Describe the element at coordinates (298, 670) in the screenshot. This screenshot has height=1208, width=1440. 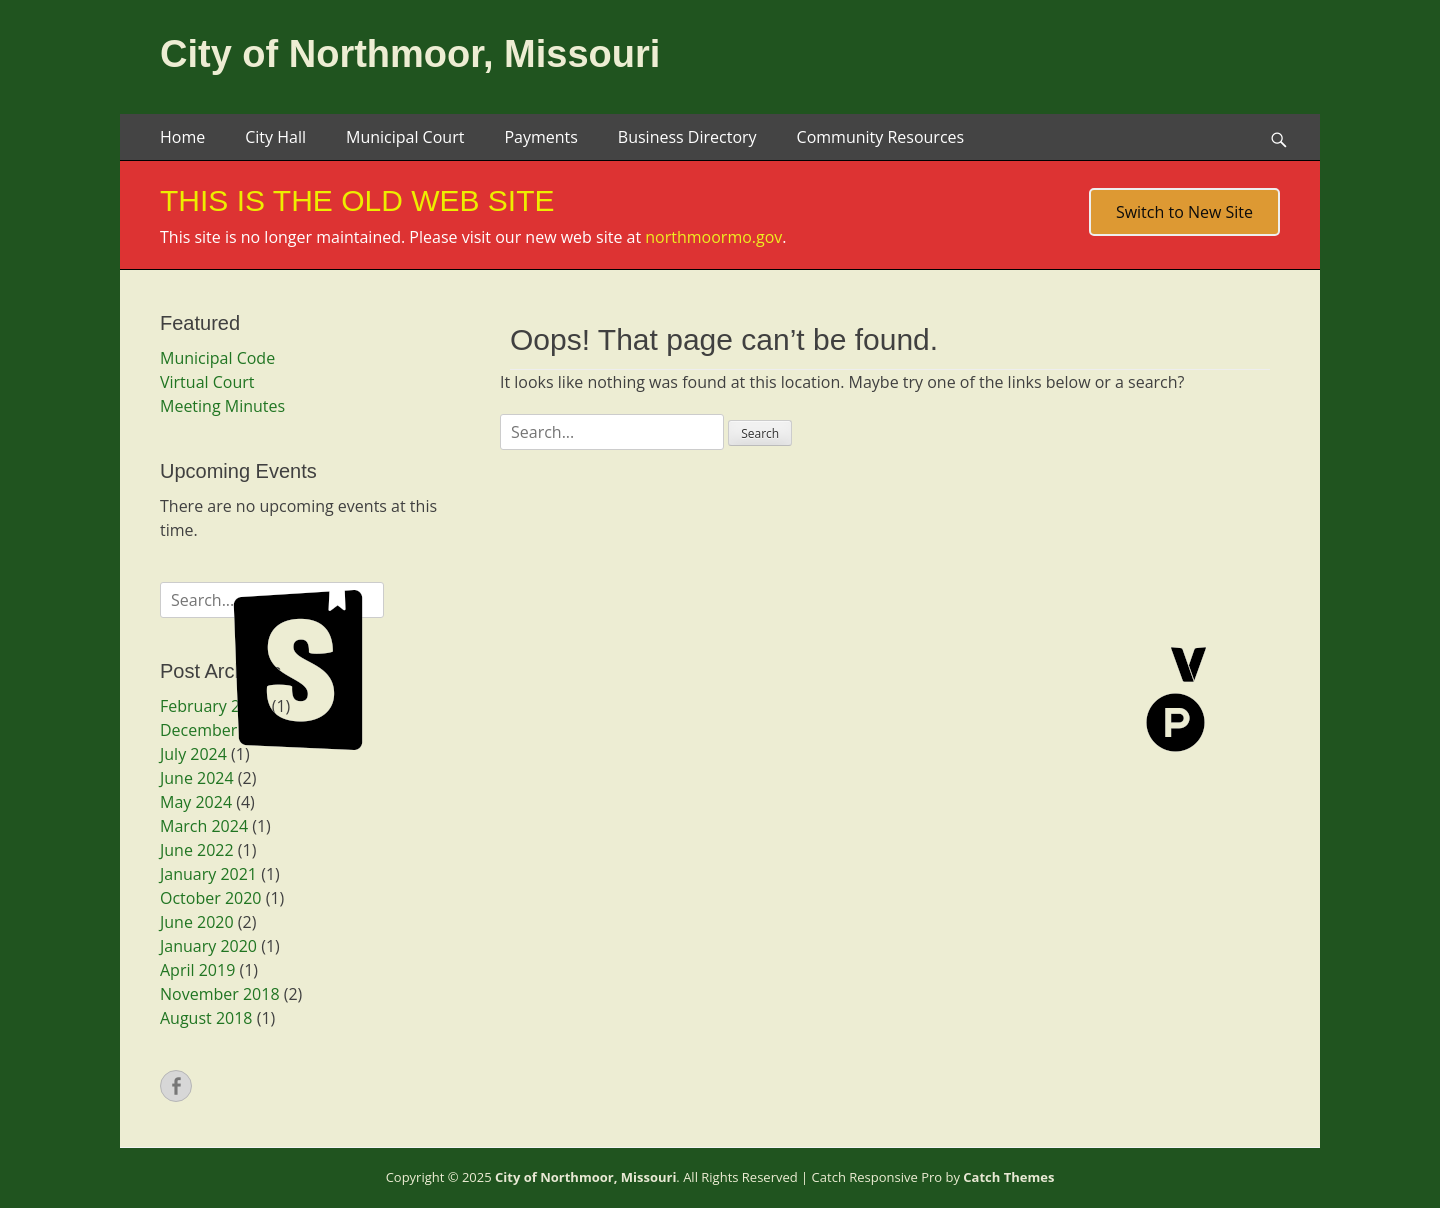
I see `open Storybook component library` at that location.